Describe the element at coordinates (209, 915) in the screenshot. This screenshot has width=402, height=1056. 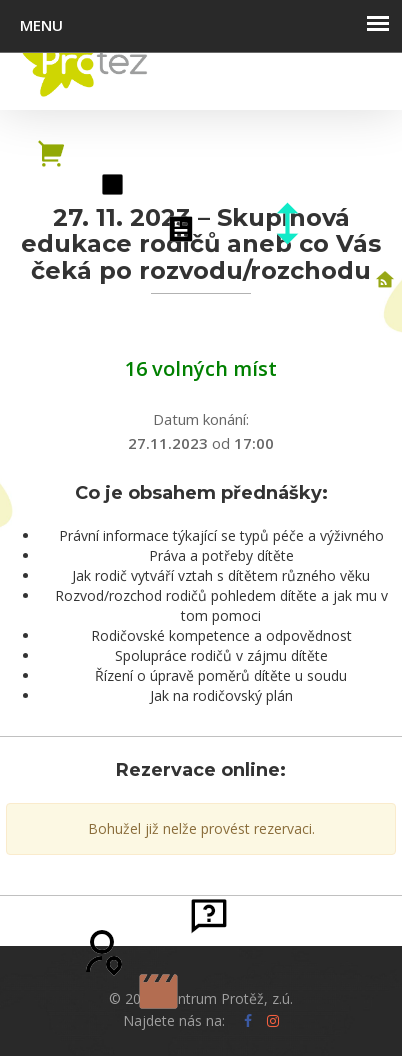
I see `open a questionnaire or survey` at that location.